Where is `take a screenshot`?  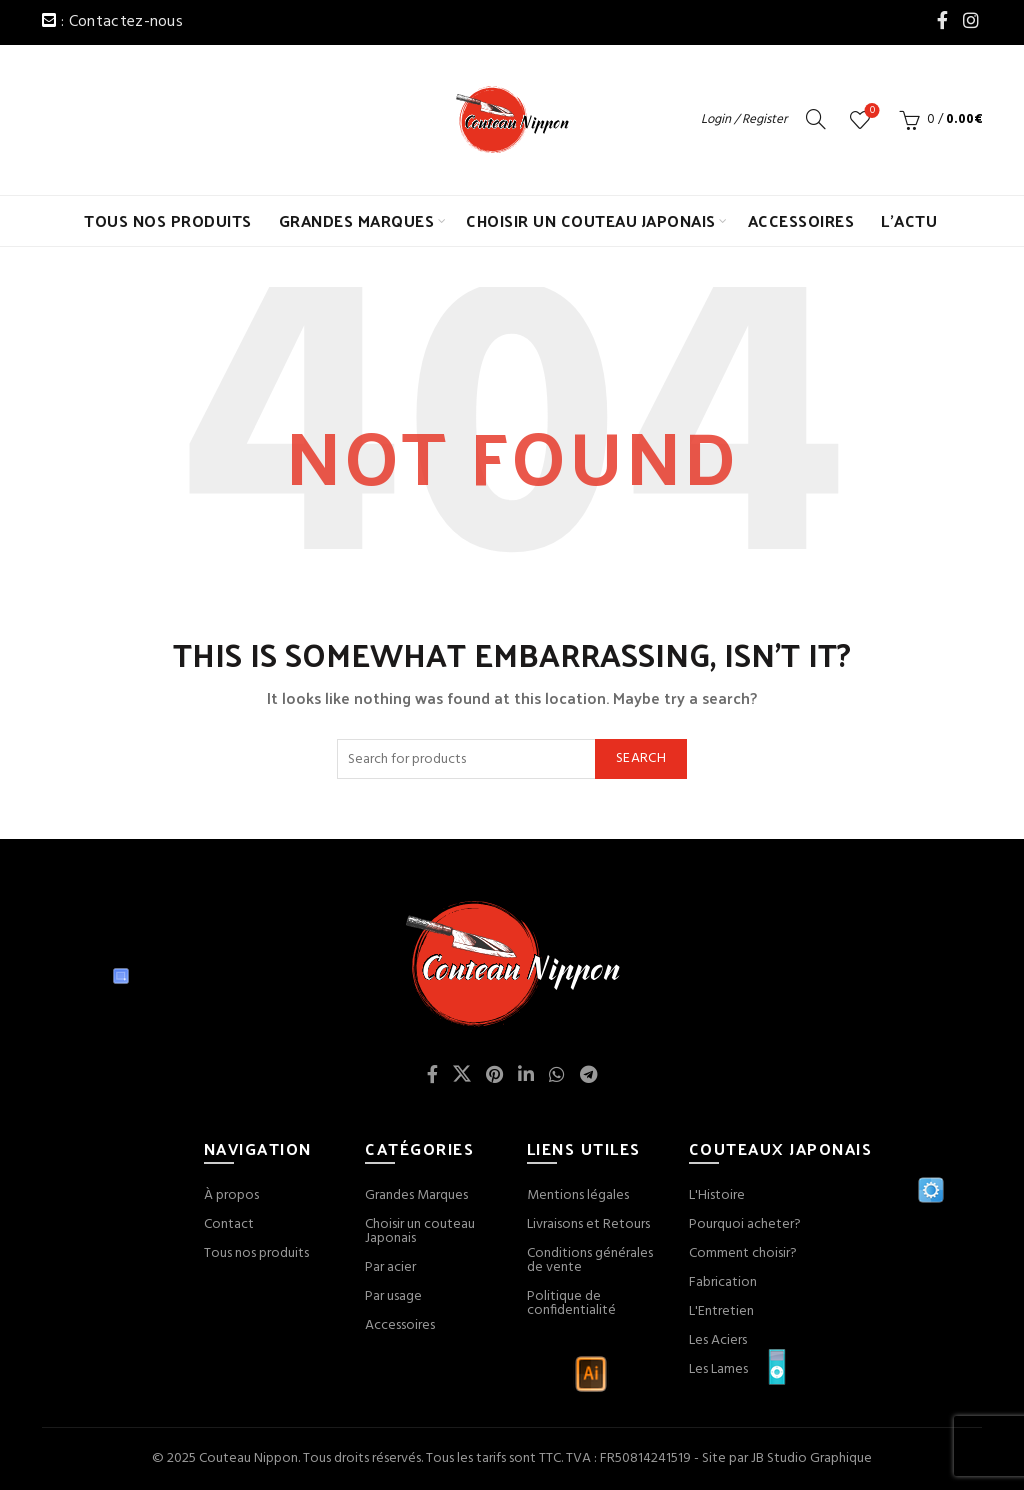 take a screenshot is located at coordinates (121, 976).